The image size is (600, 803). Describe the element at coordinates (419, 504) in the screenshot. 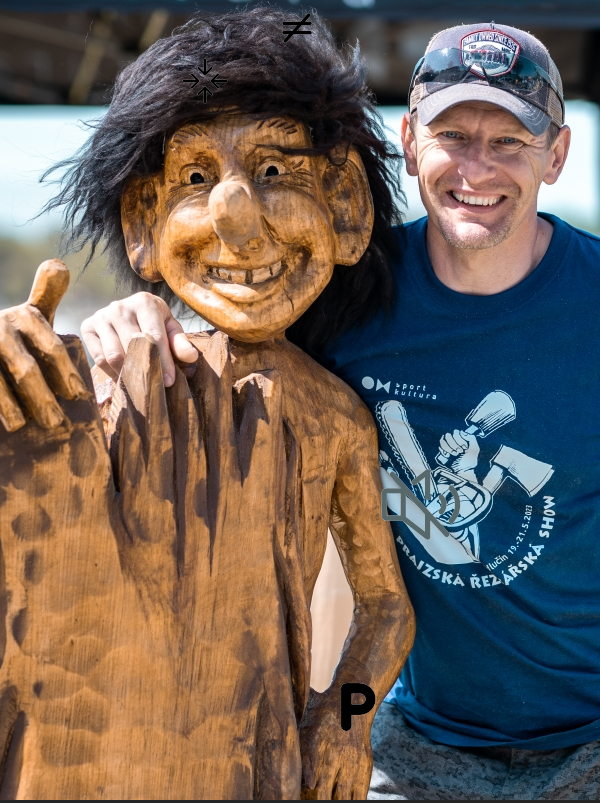

I see `mute audio or sound` at that location.